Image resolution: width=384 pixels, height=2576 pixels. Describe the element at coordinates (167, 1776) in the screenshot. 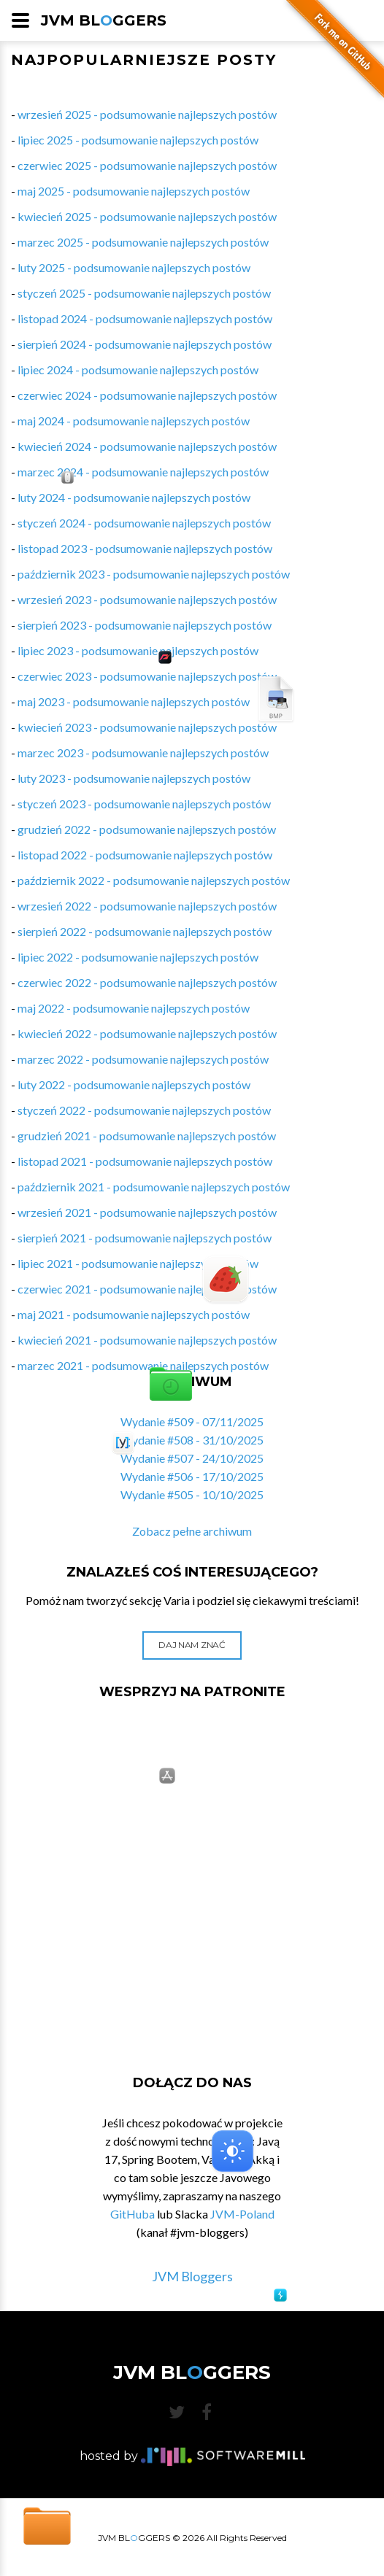

I see `open the App Store to browse and download apps` at that location.